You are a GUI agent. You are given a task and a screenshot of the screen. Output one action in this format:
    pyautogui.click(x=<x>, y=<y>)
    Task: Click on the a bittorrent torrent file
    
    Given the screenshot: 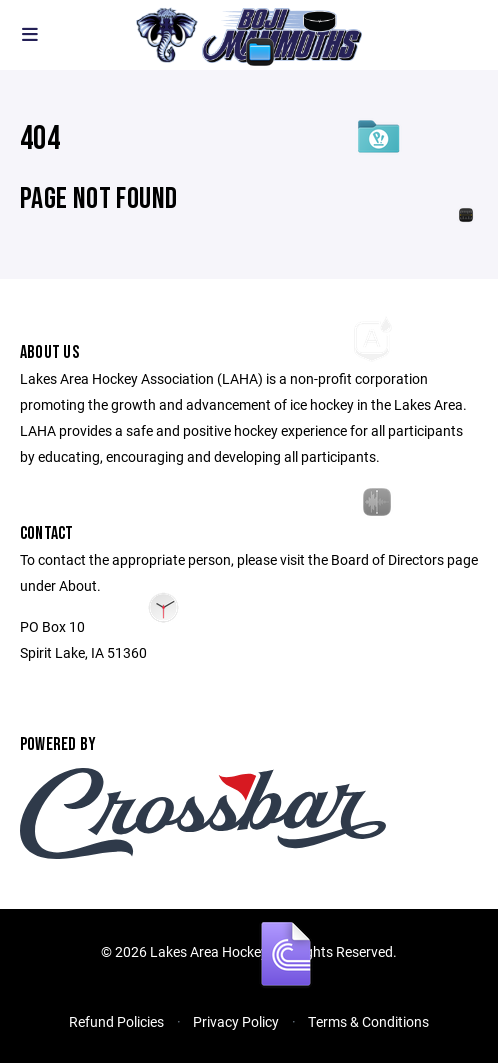 What is the action you would take?
    pyautogui.click(x=286, y=955)
    